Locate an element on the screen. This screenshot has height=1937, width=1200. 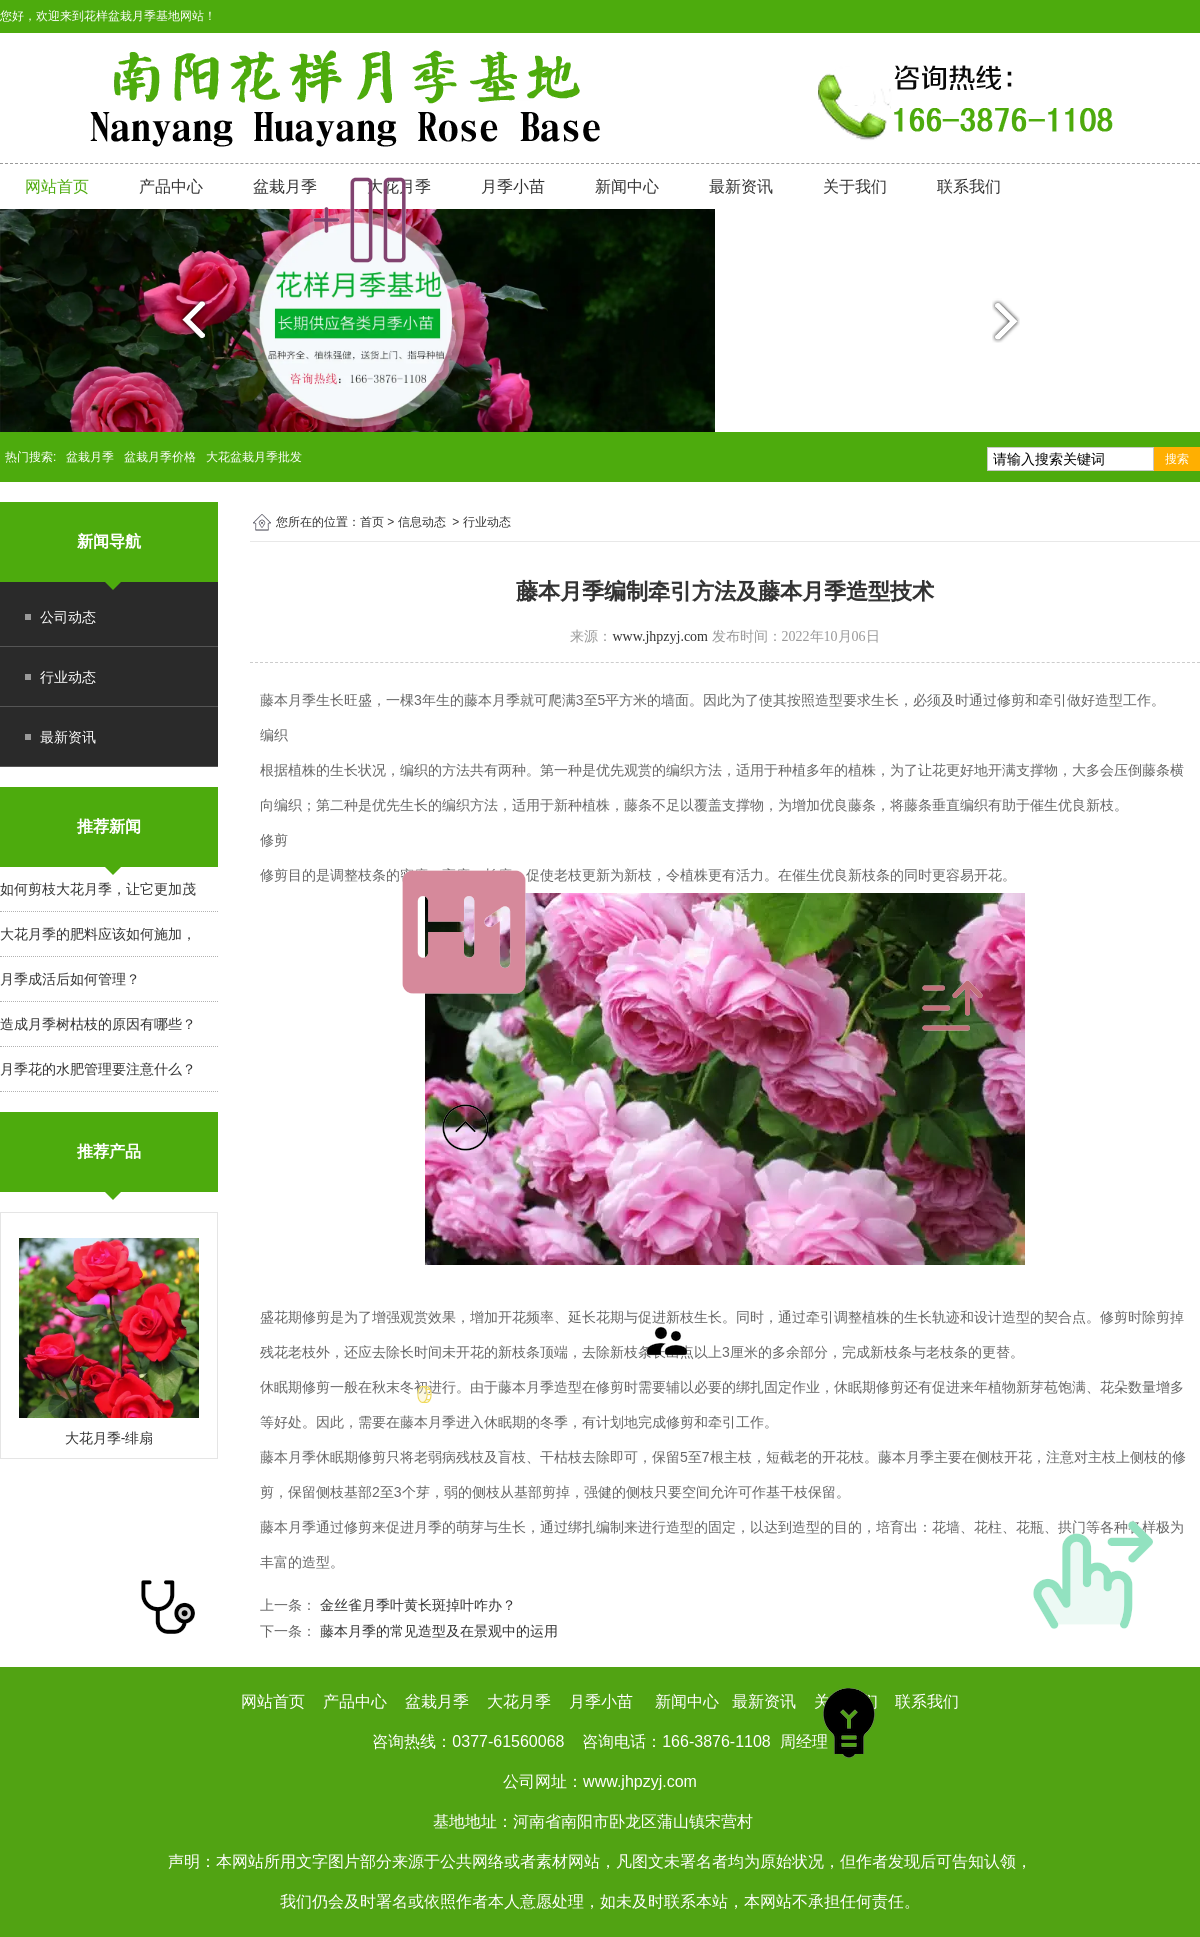
format text as heading level 1 is located at coordinates (464, 932).